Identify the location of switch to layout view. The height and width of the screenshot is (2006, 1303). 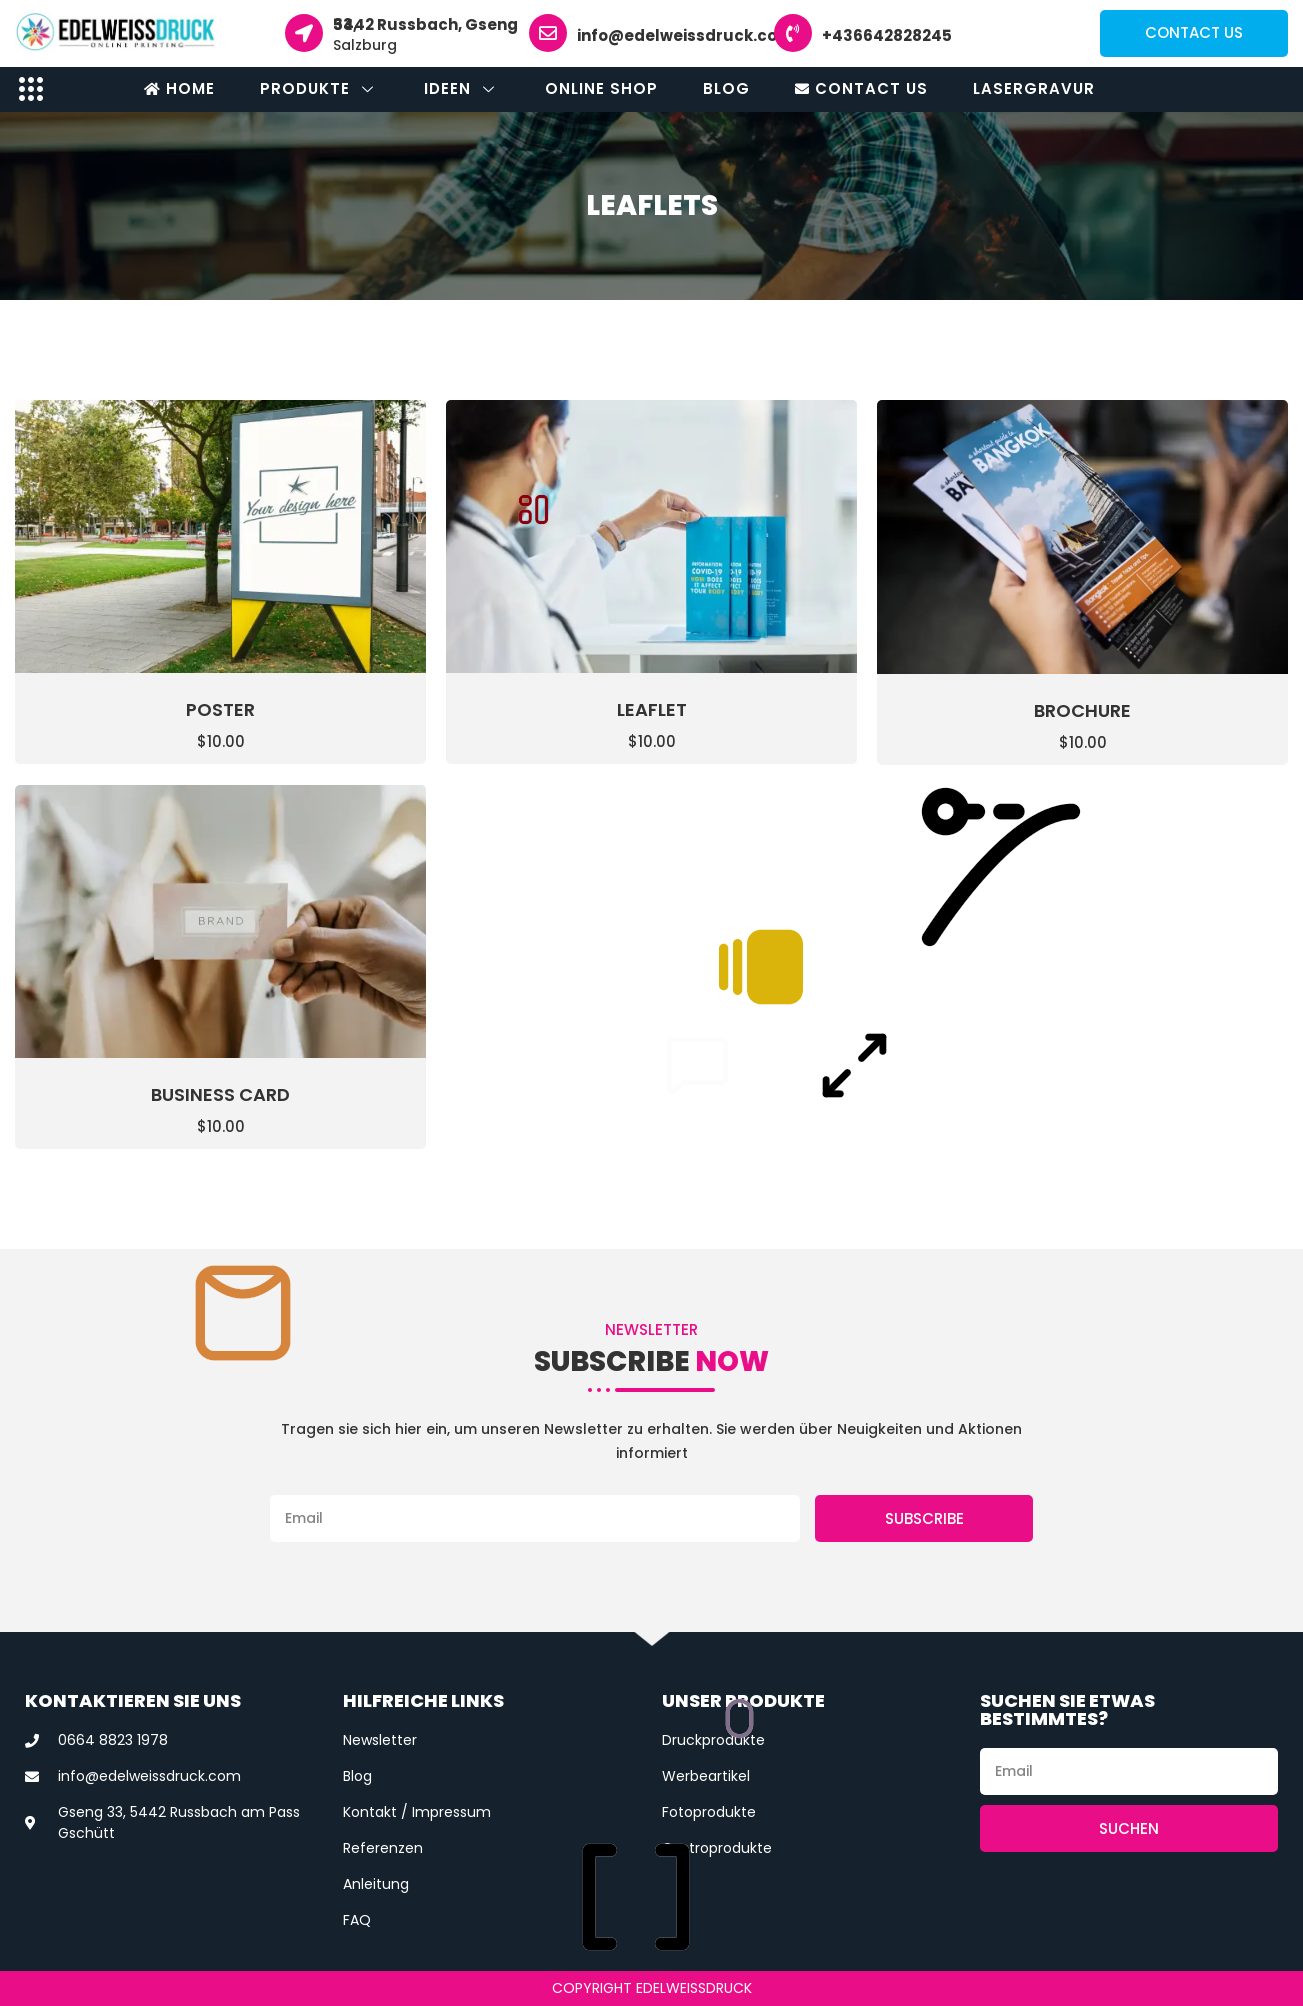
(533, 509).